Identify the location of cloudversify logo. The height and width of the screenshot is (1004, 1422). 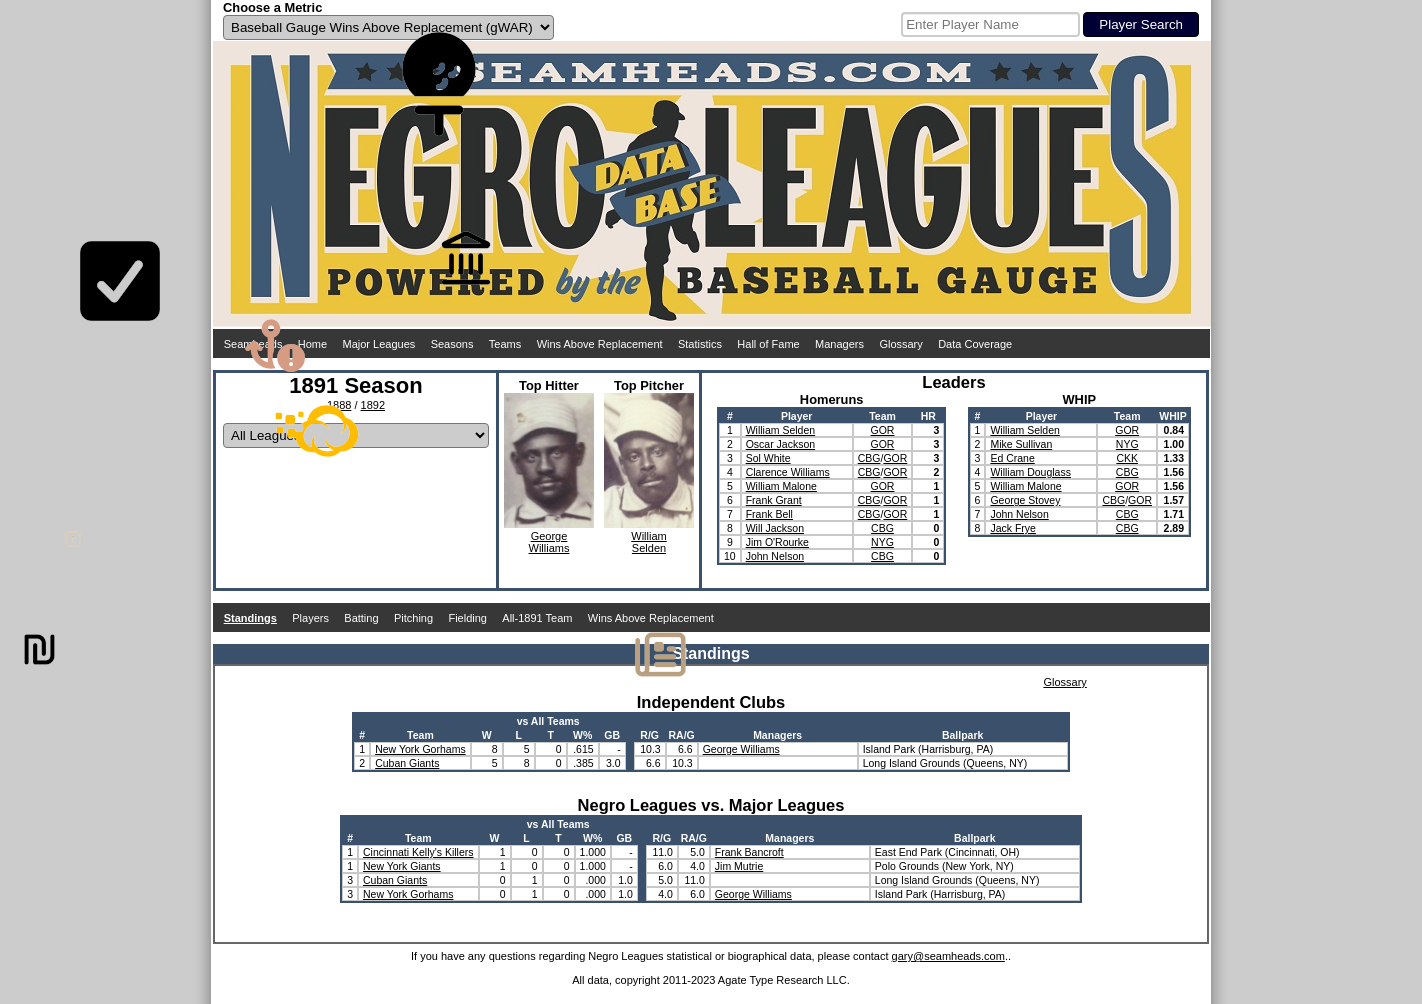
(317, 431).